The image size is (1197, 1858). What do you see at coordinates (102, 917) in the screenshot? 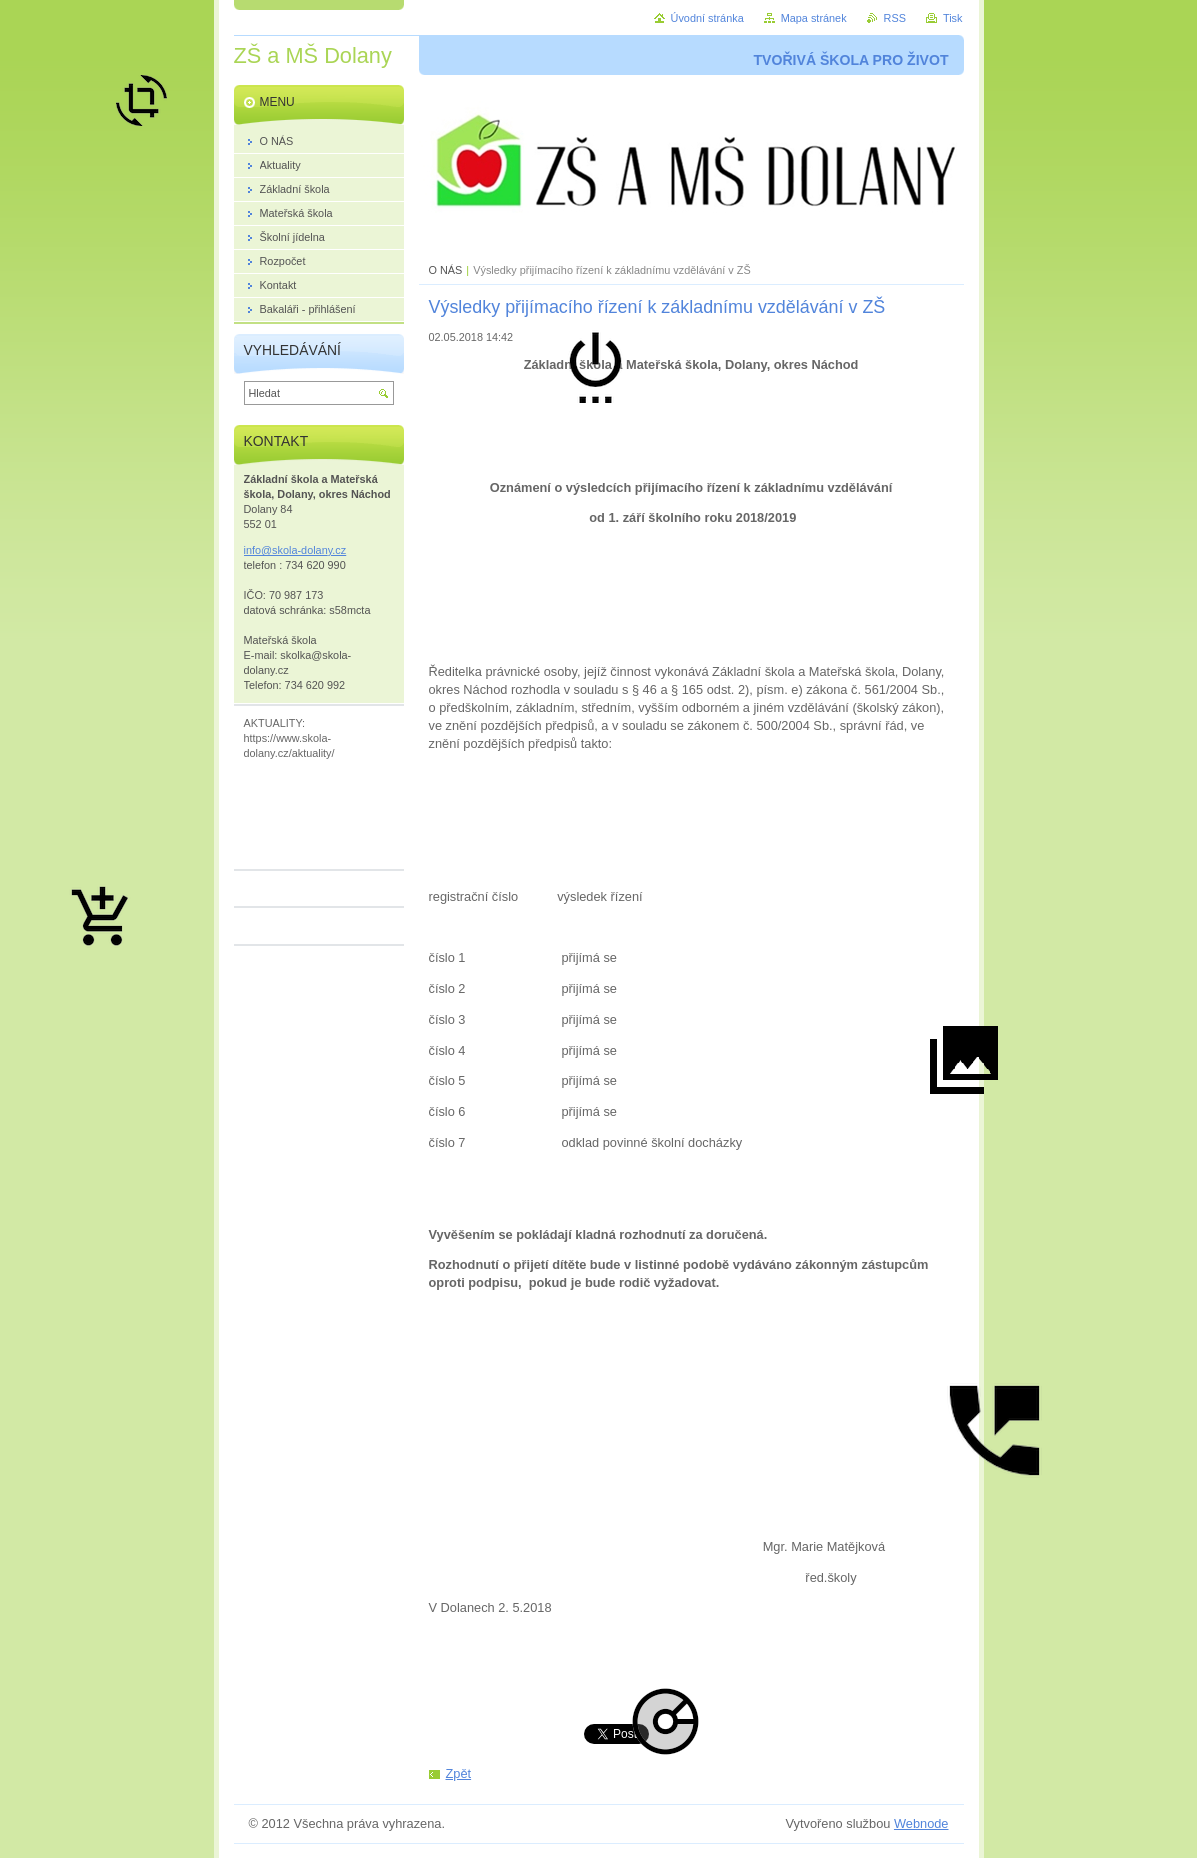
I see `add item to shopping cart` at bounding box center [102, 917].